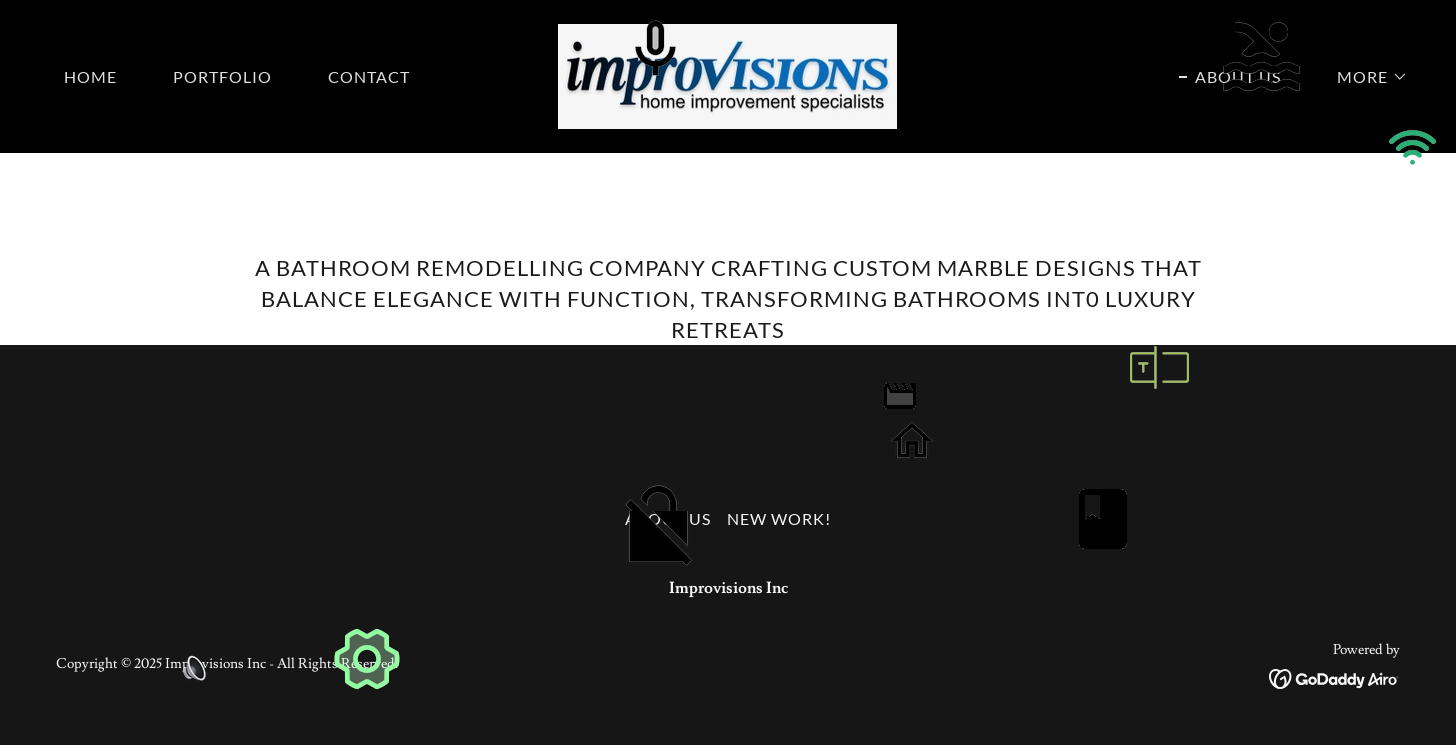 Image resolution: width=1456 pixels, height=745 pixels. I want to click on indicates active wifi connection, so click(1412, 147).